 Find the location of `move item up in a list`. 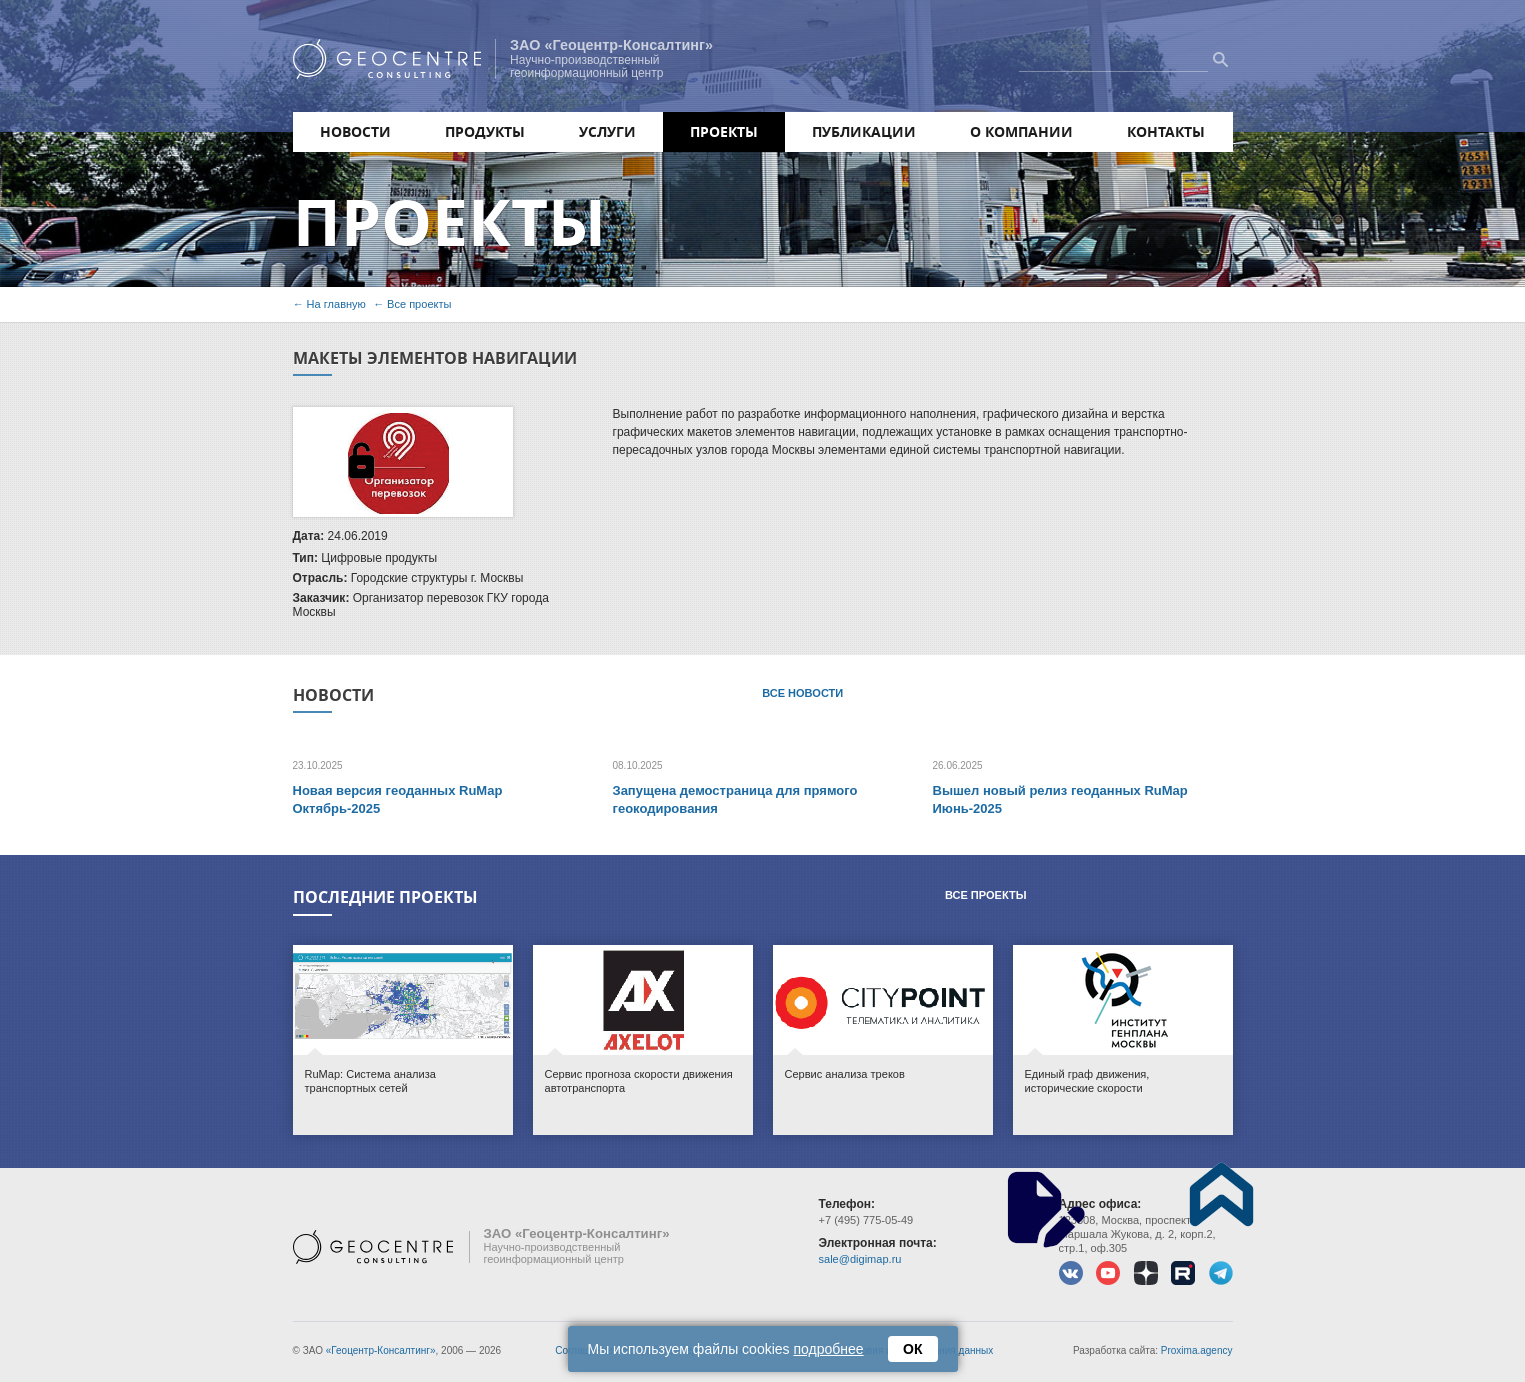

move item up in a list is located at coordinates (1221, 1194).